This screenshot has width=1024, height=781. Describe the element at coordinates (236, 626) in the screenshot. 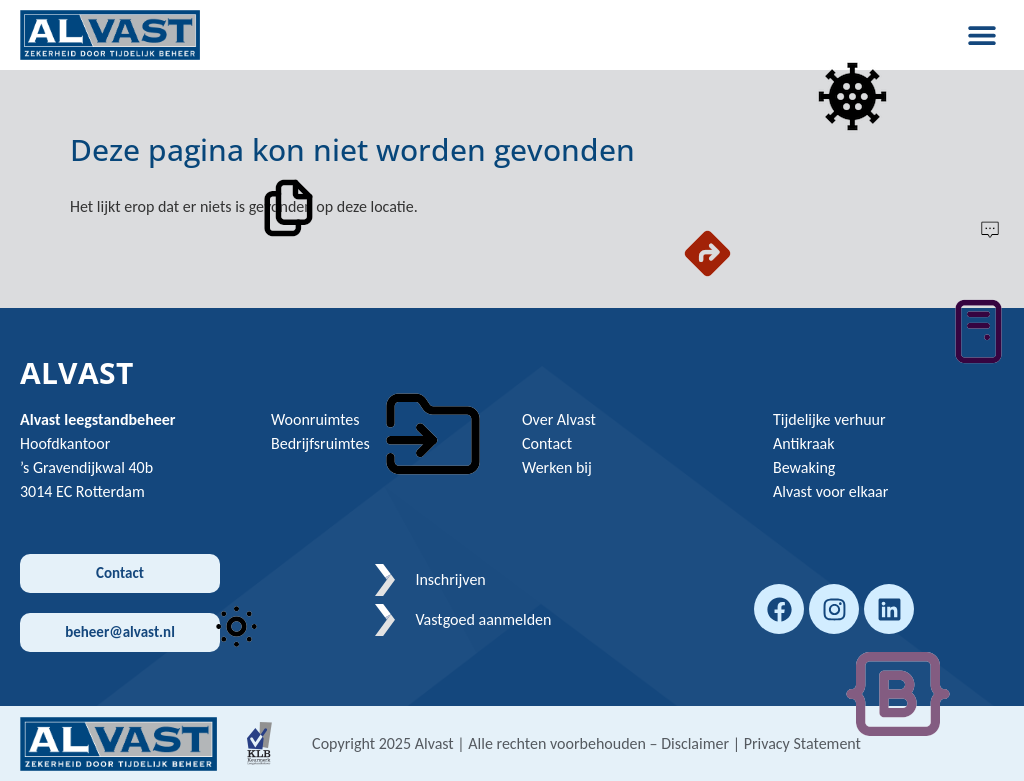

I see `decrease screen brightness` at that location.